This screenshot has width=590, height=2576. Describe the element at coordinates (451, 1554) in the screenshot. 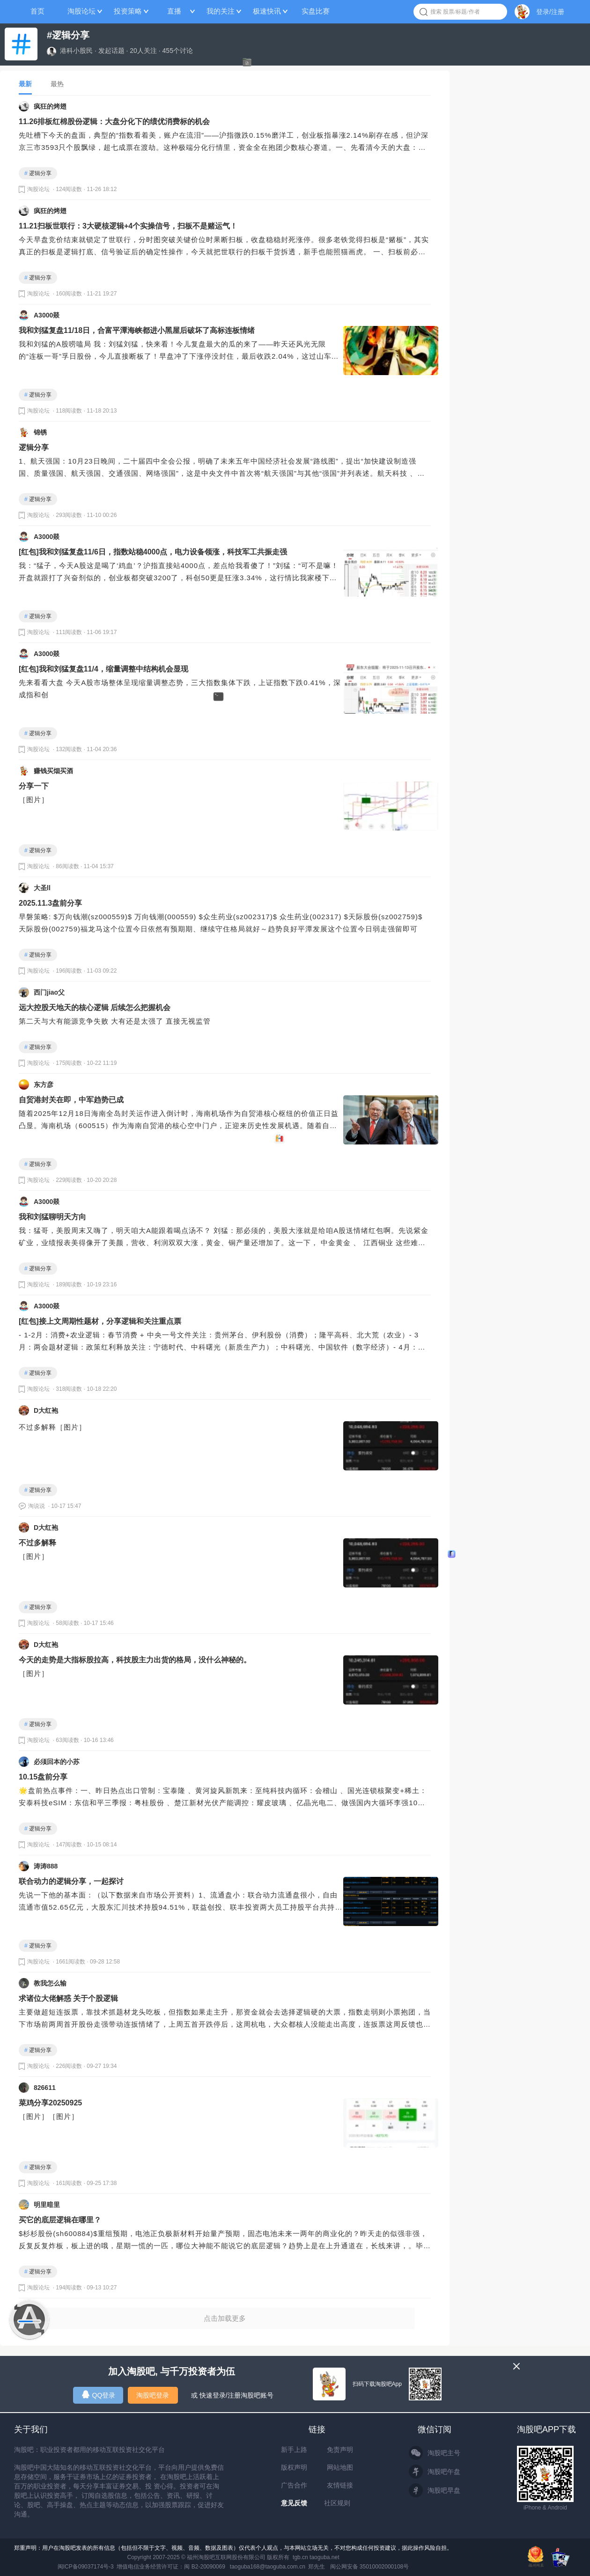

I see `open kde connect preferences` at that location.